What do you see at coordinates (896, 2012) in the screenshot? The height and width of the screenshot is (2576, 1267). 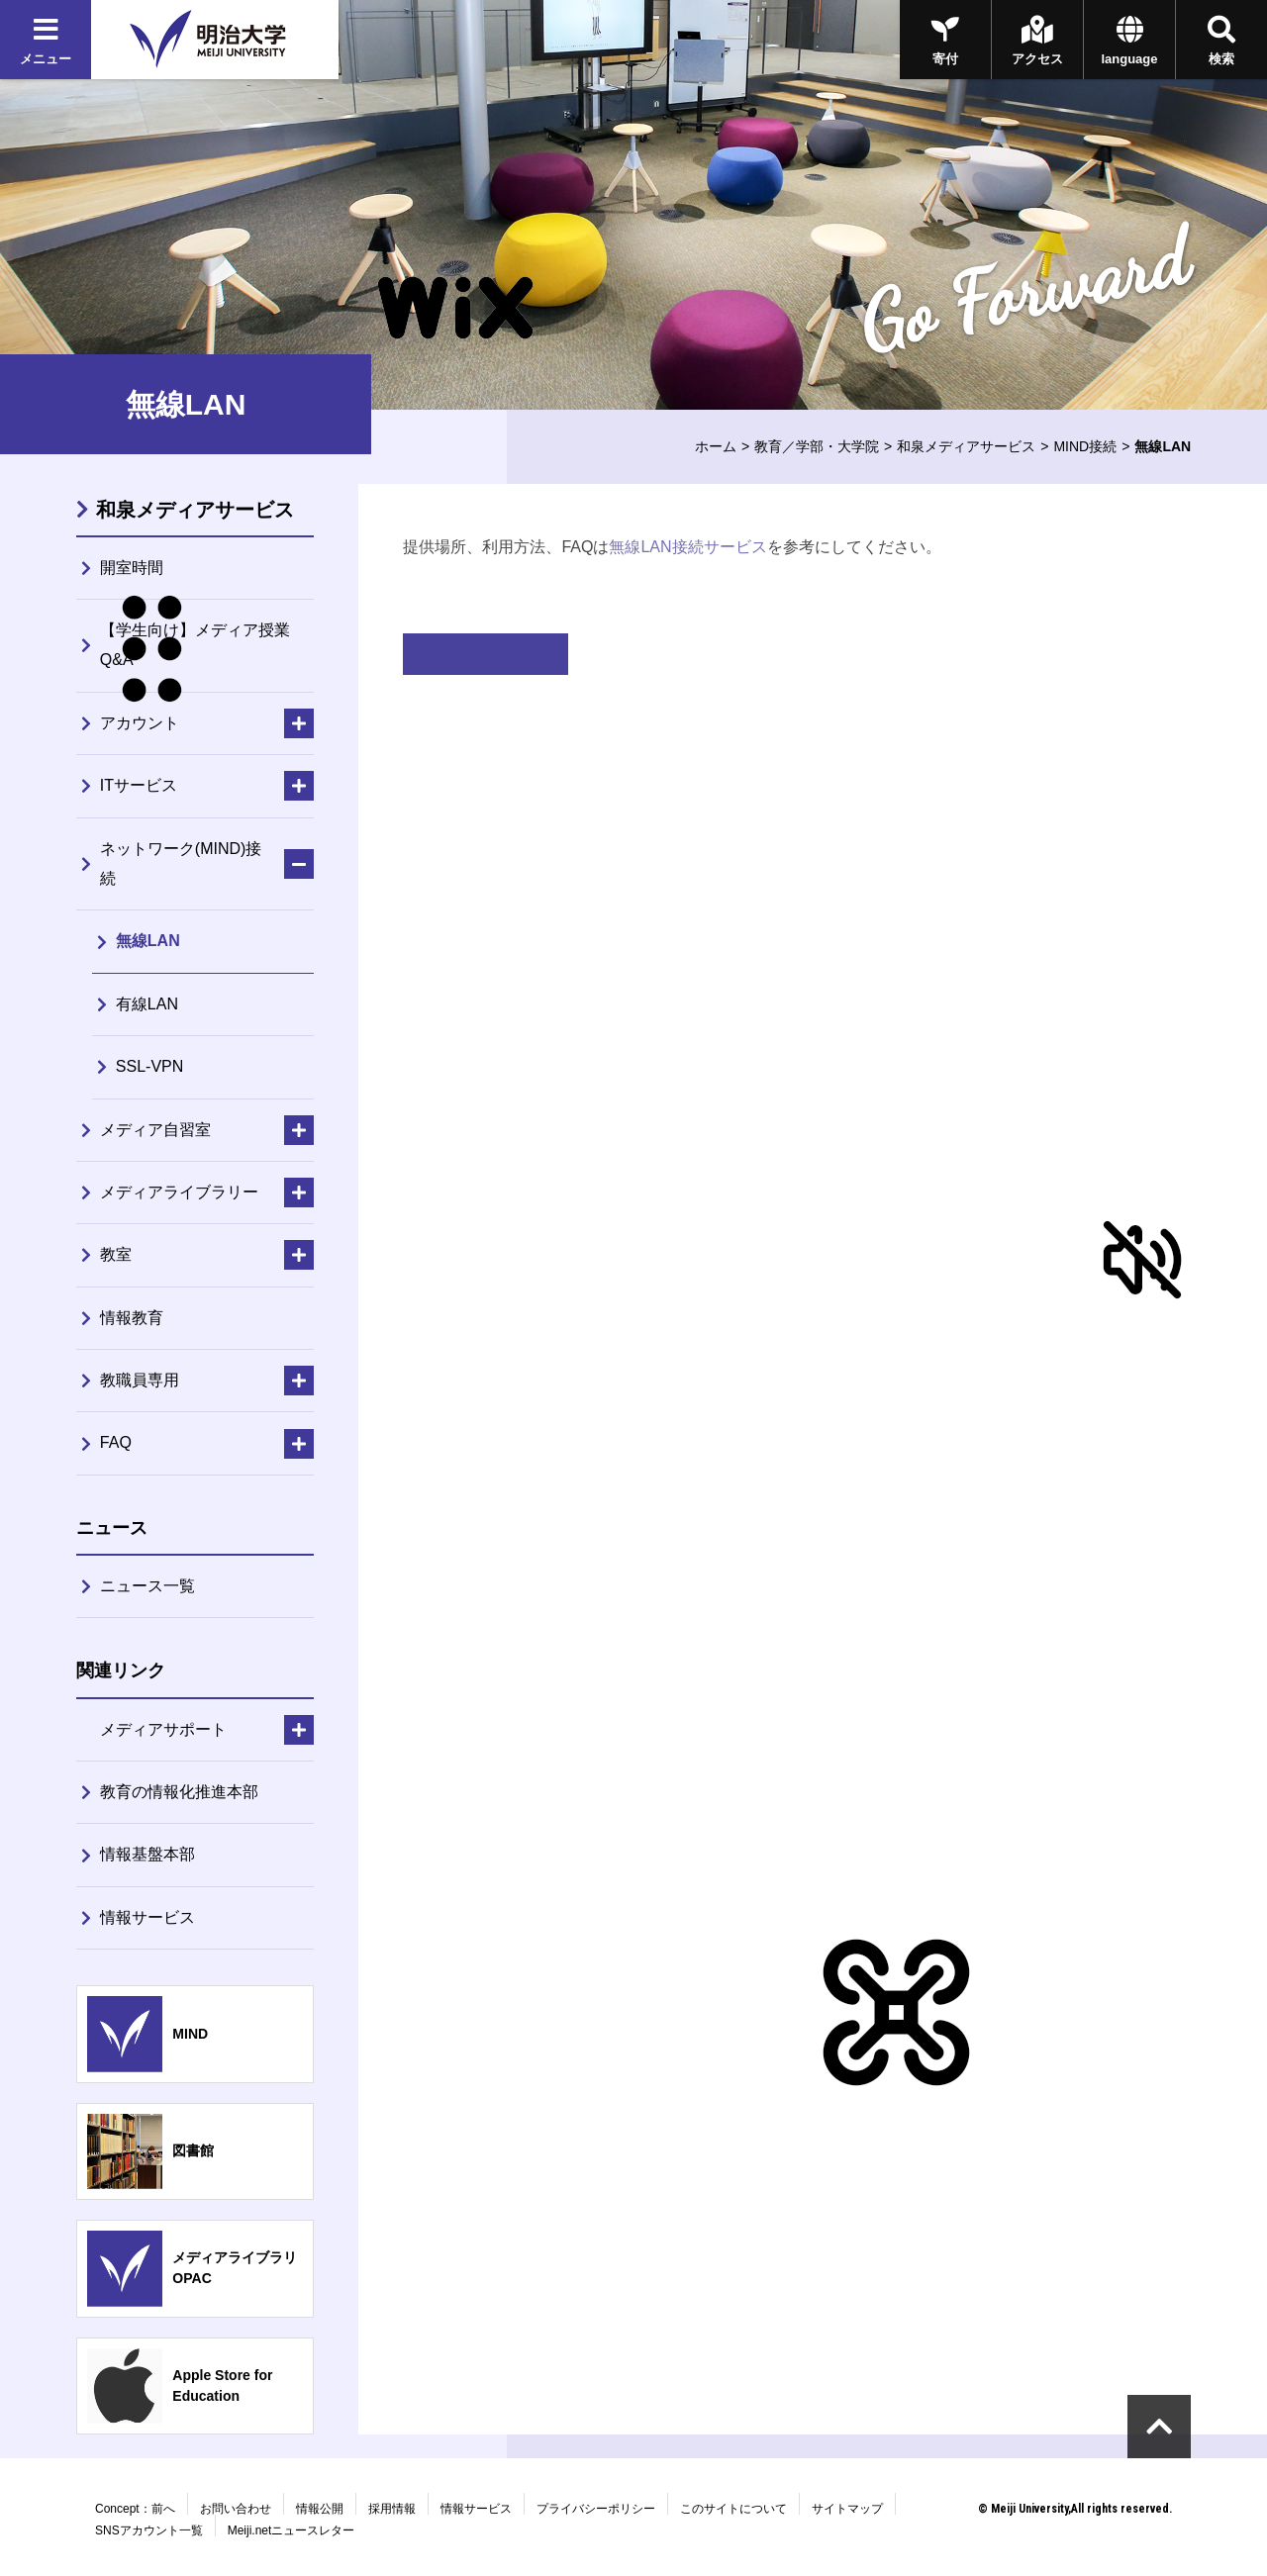 I see `access drone controls` at bounding box center [896, 2012].